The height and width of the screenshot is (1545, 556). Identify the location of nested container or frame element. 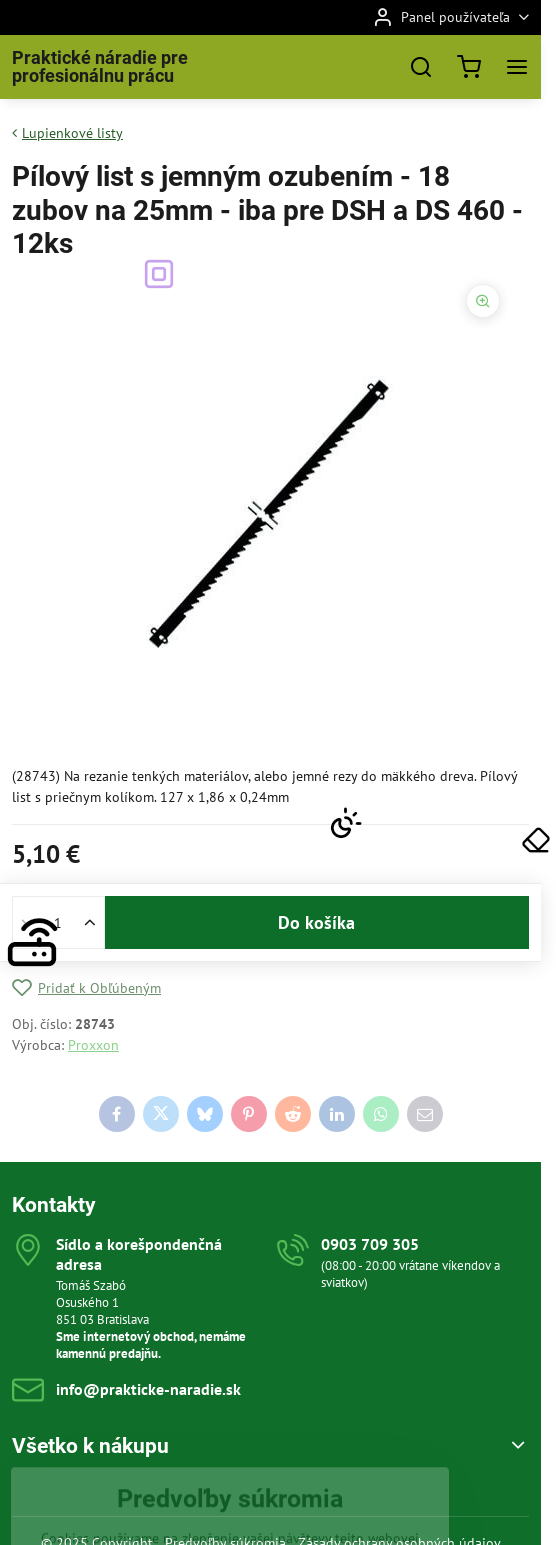
(159, 274).